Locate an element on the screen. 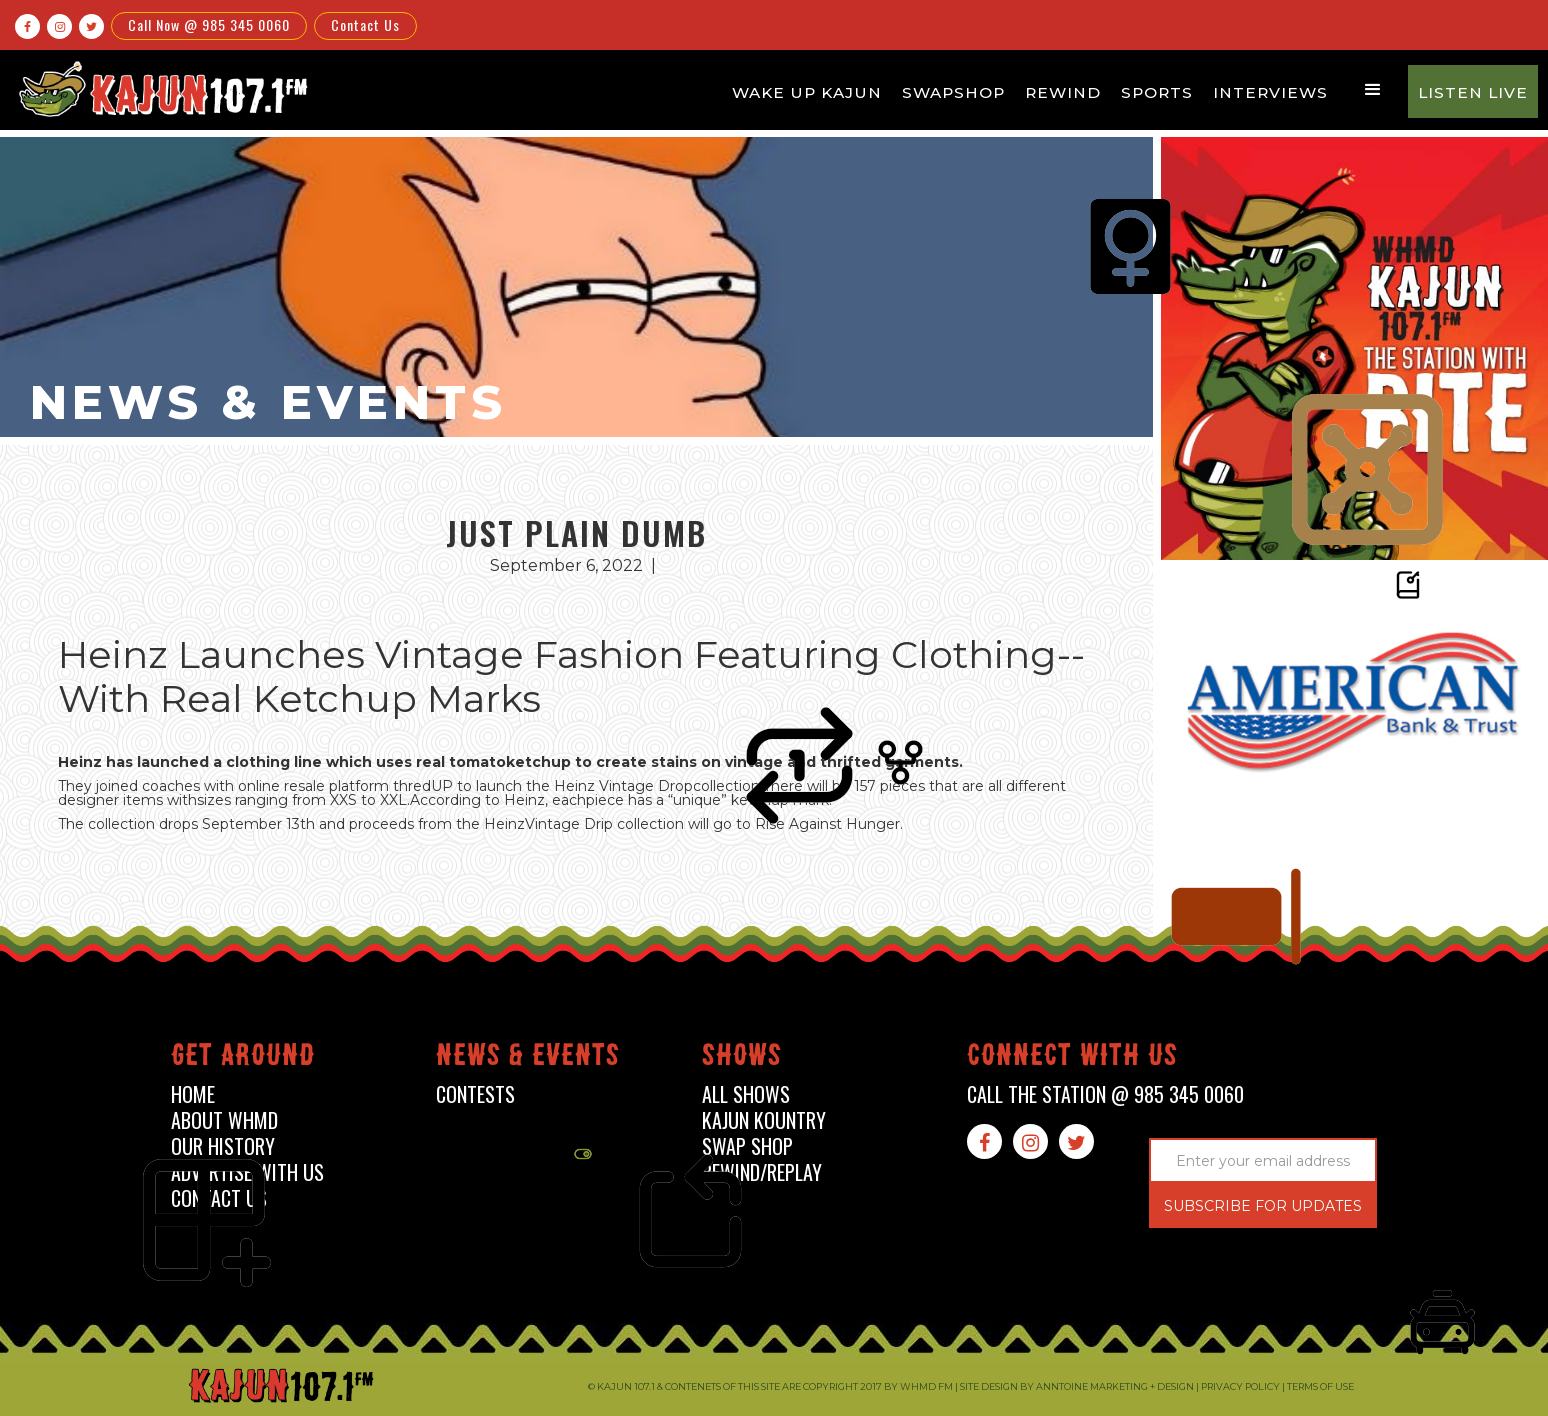 The height and width of the screenshot is (1416, 1548). access encrypted or password-protected documents is located at coordinates (1408, 585).